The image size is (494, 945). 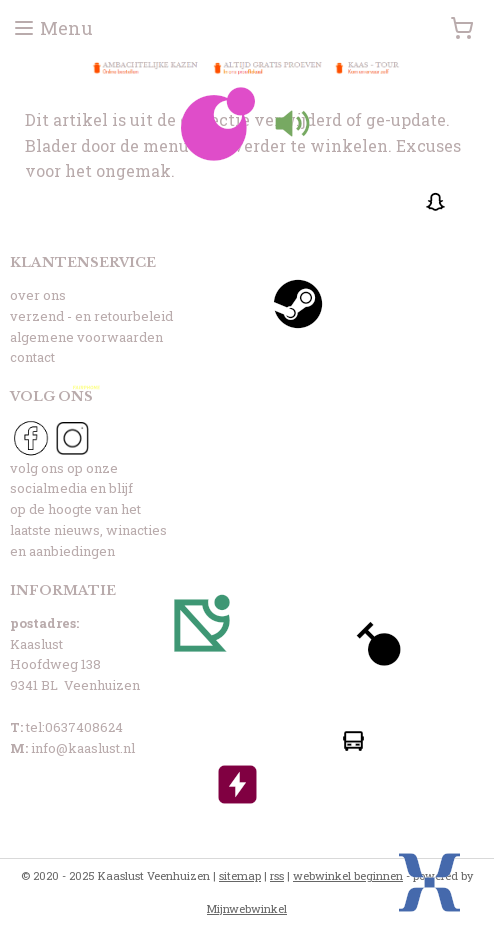 I want to click on view public transit options, so click(x=353, y=740).